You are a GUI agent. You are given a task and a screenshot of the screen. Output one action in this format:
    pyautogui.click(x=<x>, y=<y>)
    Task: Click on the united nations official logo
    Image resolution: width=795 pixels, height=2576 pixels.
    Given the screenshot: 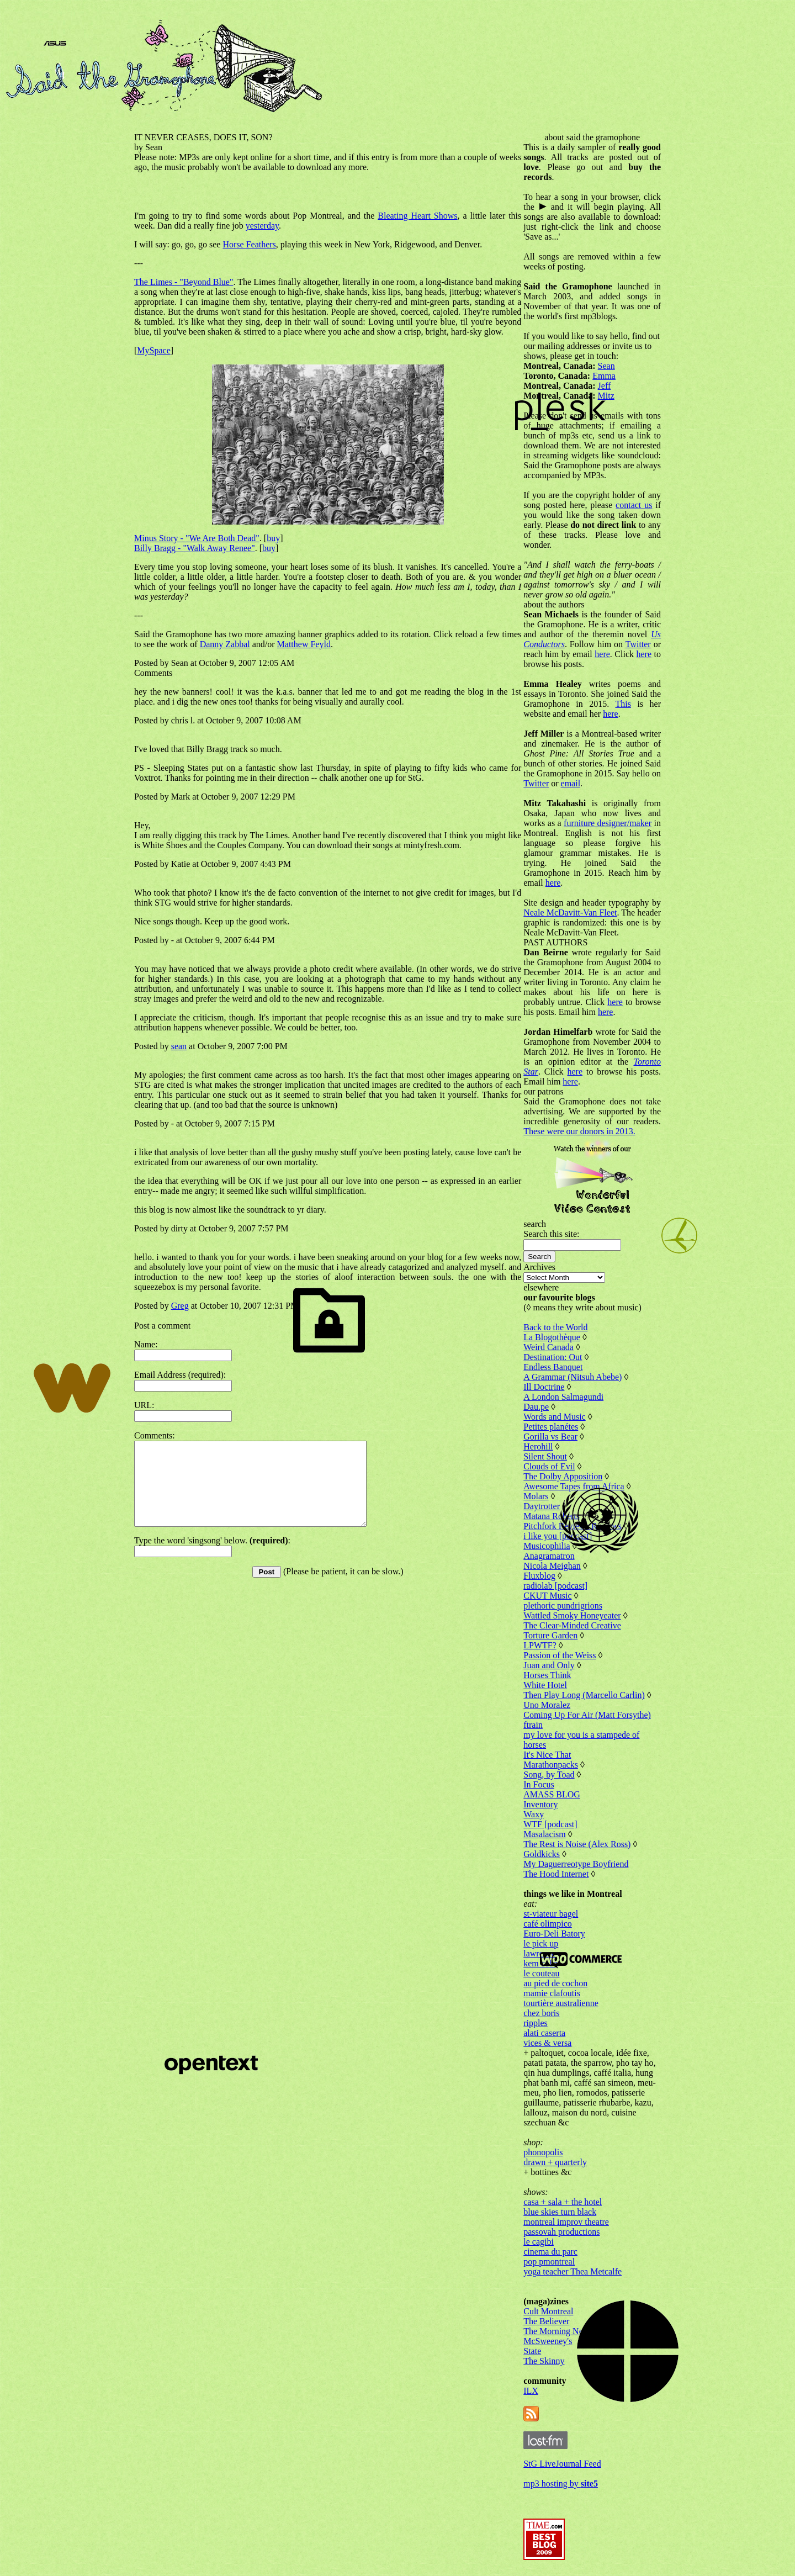 What is the action you would take?
    pyautogui.click(x=599, y=1520)
    